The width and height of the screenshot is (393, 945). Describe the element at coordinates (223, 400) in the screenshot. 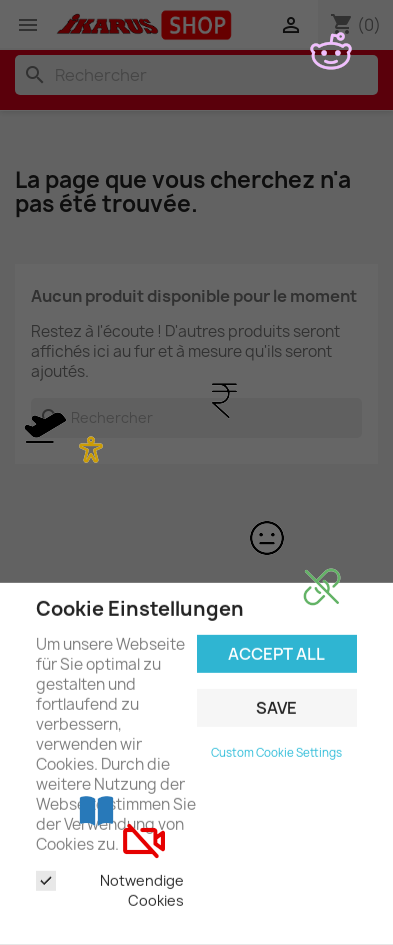

I see `view price in Indian rupees` at that location.